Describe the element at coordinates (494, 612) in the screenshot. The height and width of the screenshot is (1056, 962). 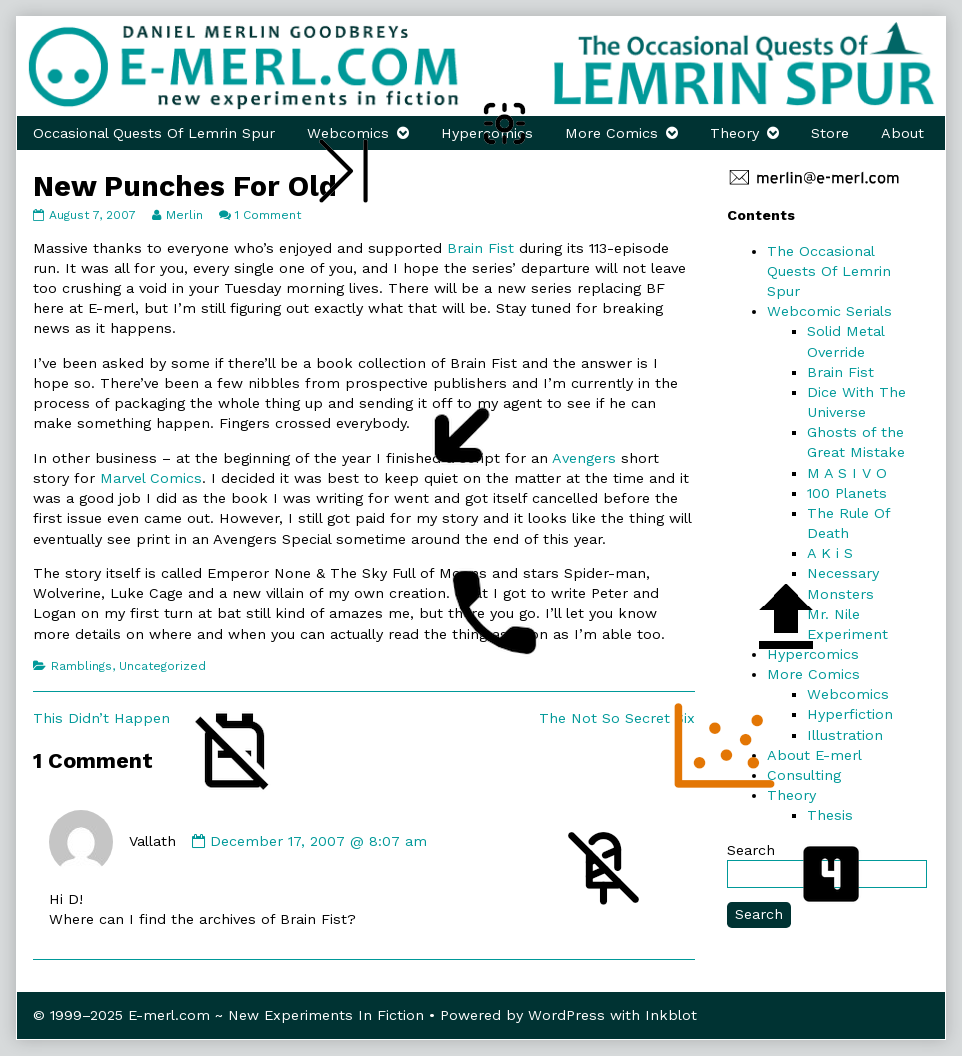
I see `make a phone call` at that location.